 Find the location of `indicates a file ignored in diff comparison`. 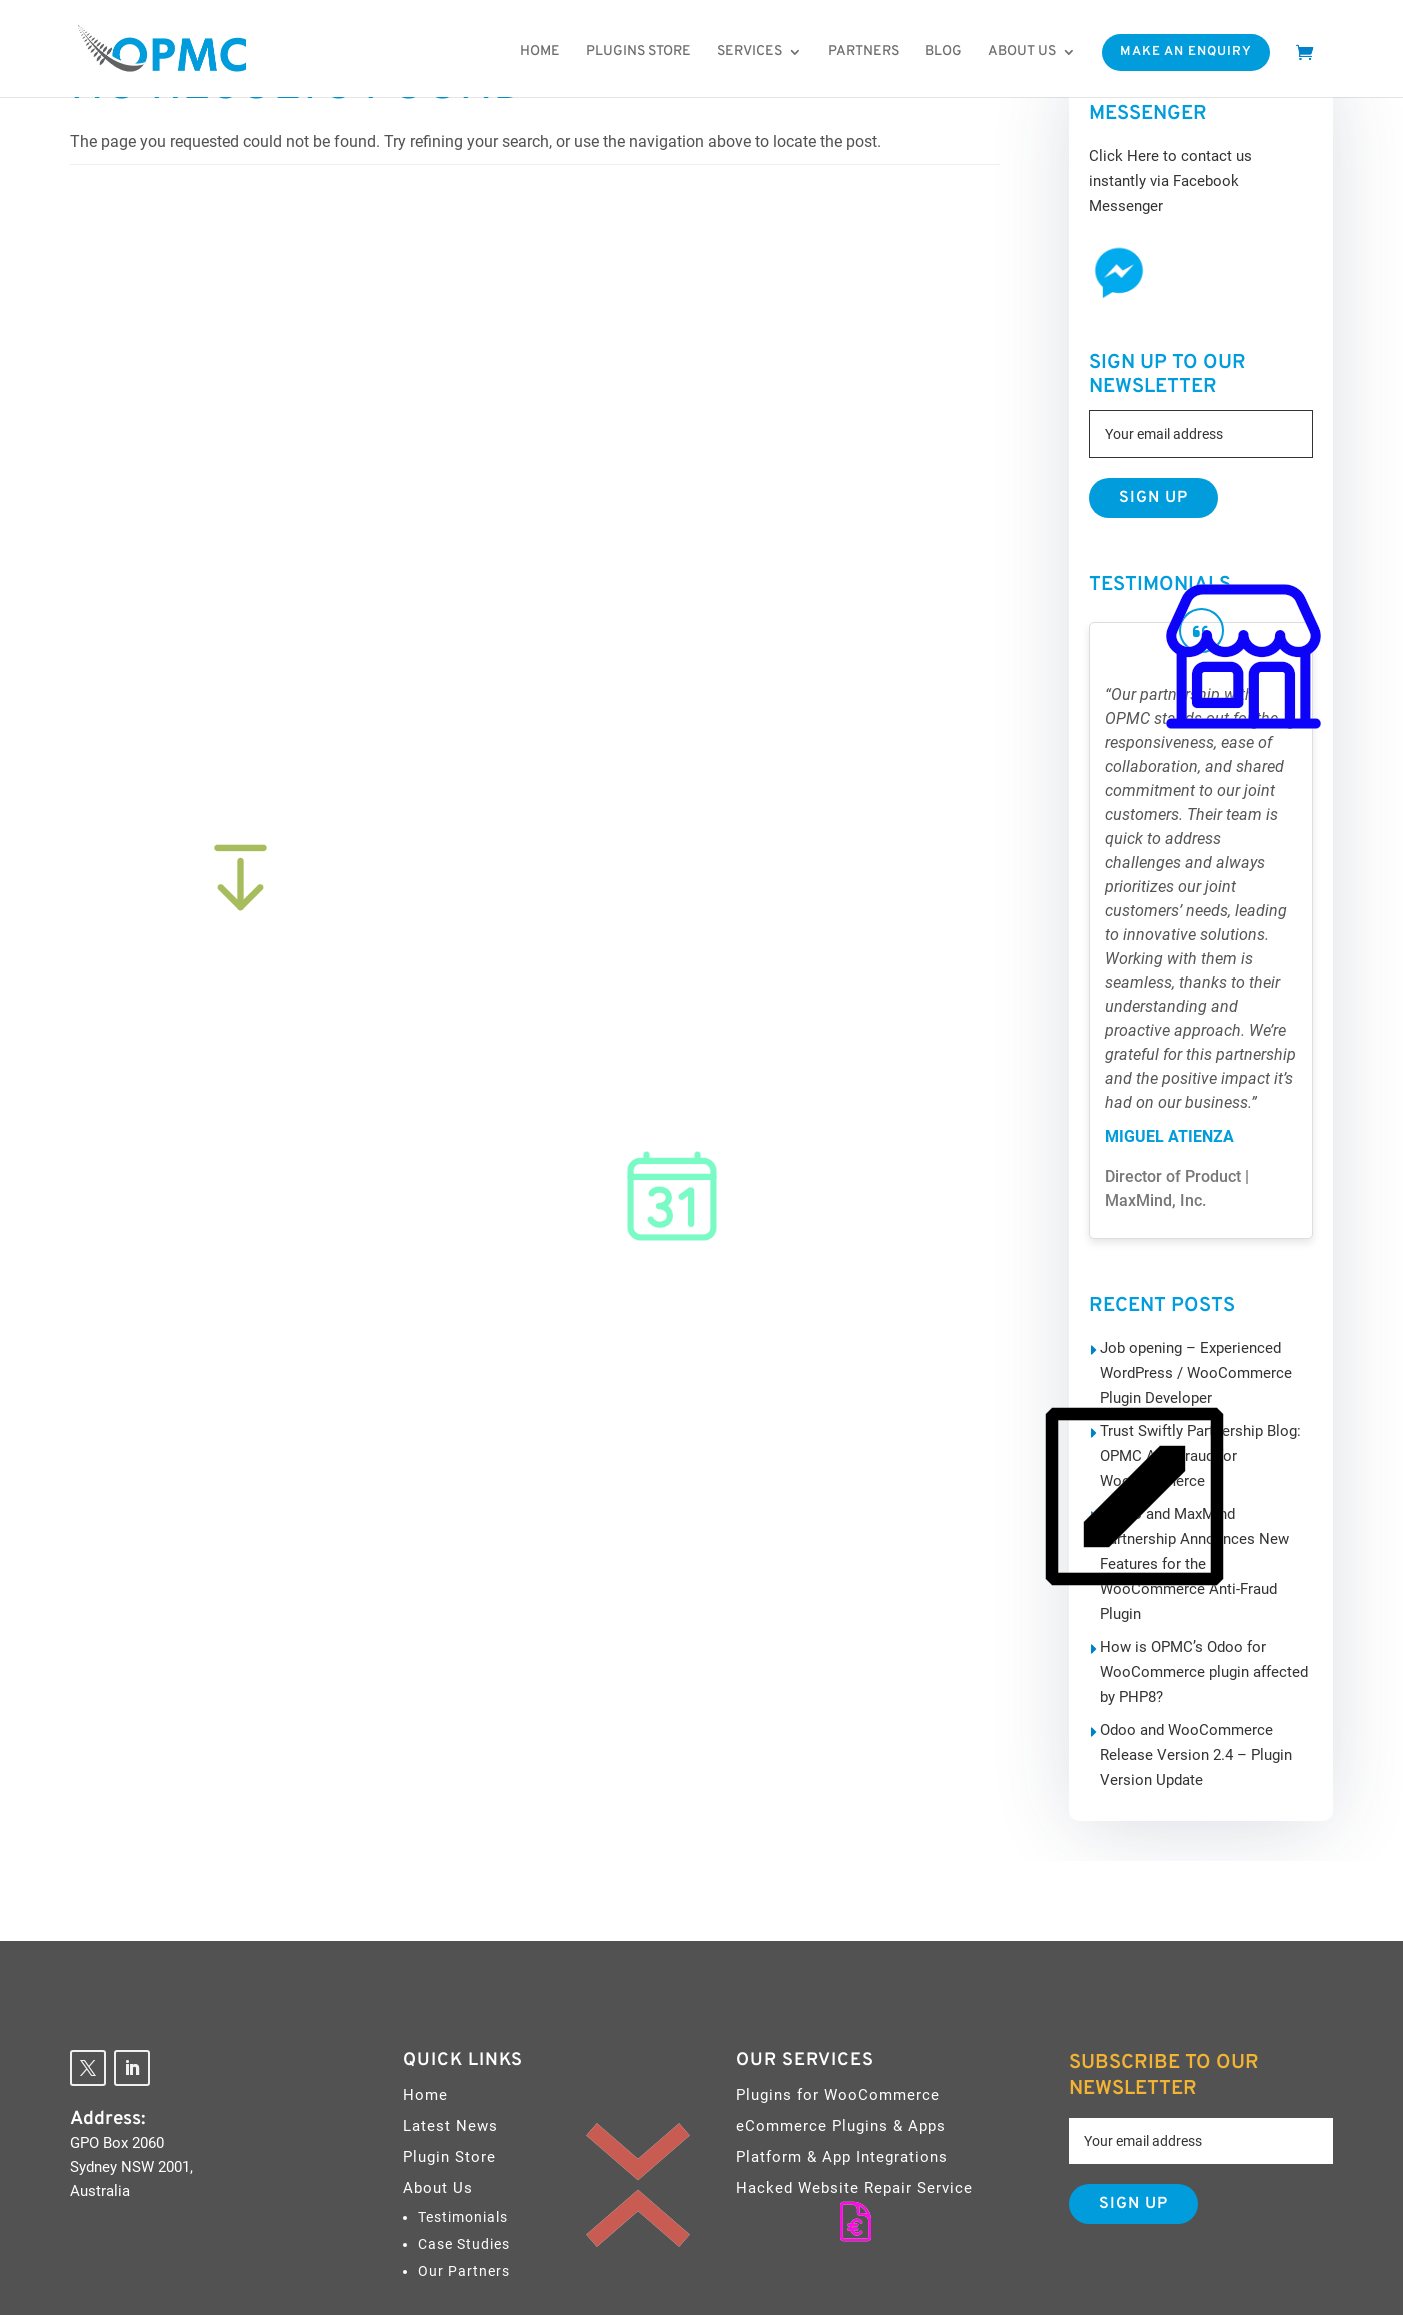

indicates a file ignored in diff comparison is located at coordinates (1134, 1496).